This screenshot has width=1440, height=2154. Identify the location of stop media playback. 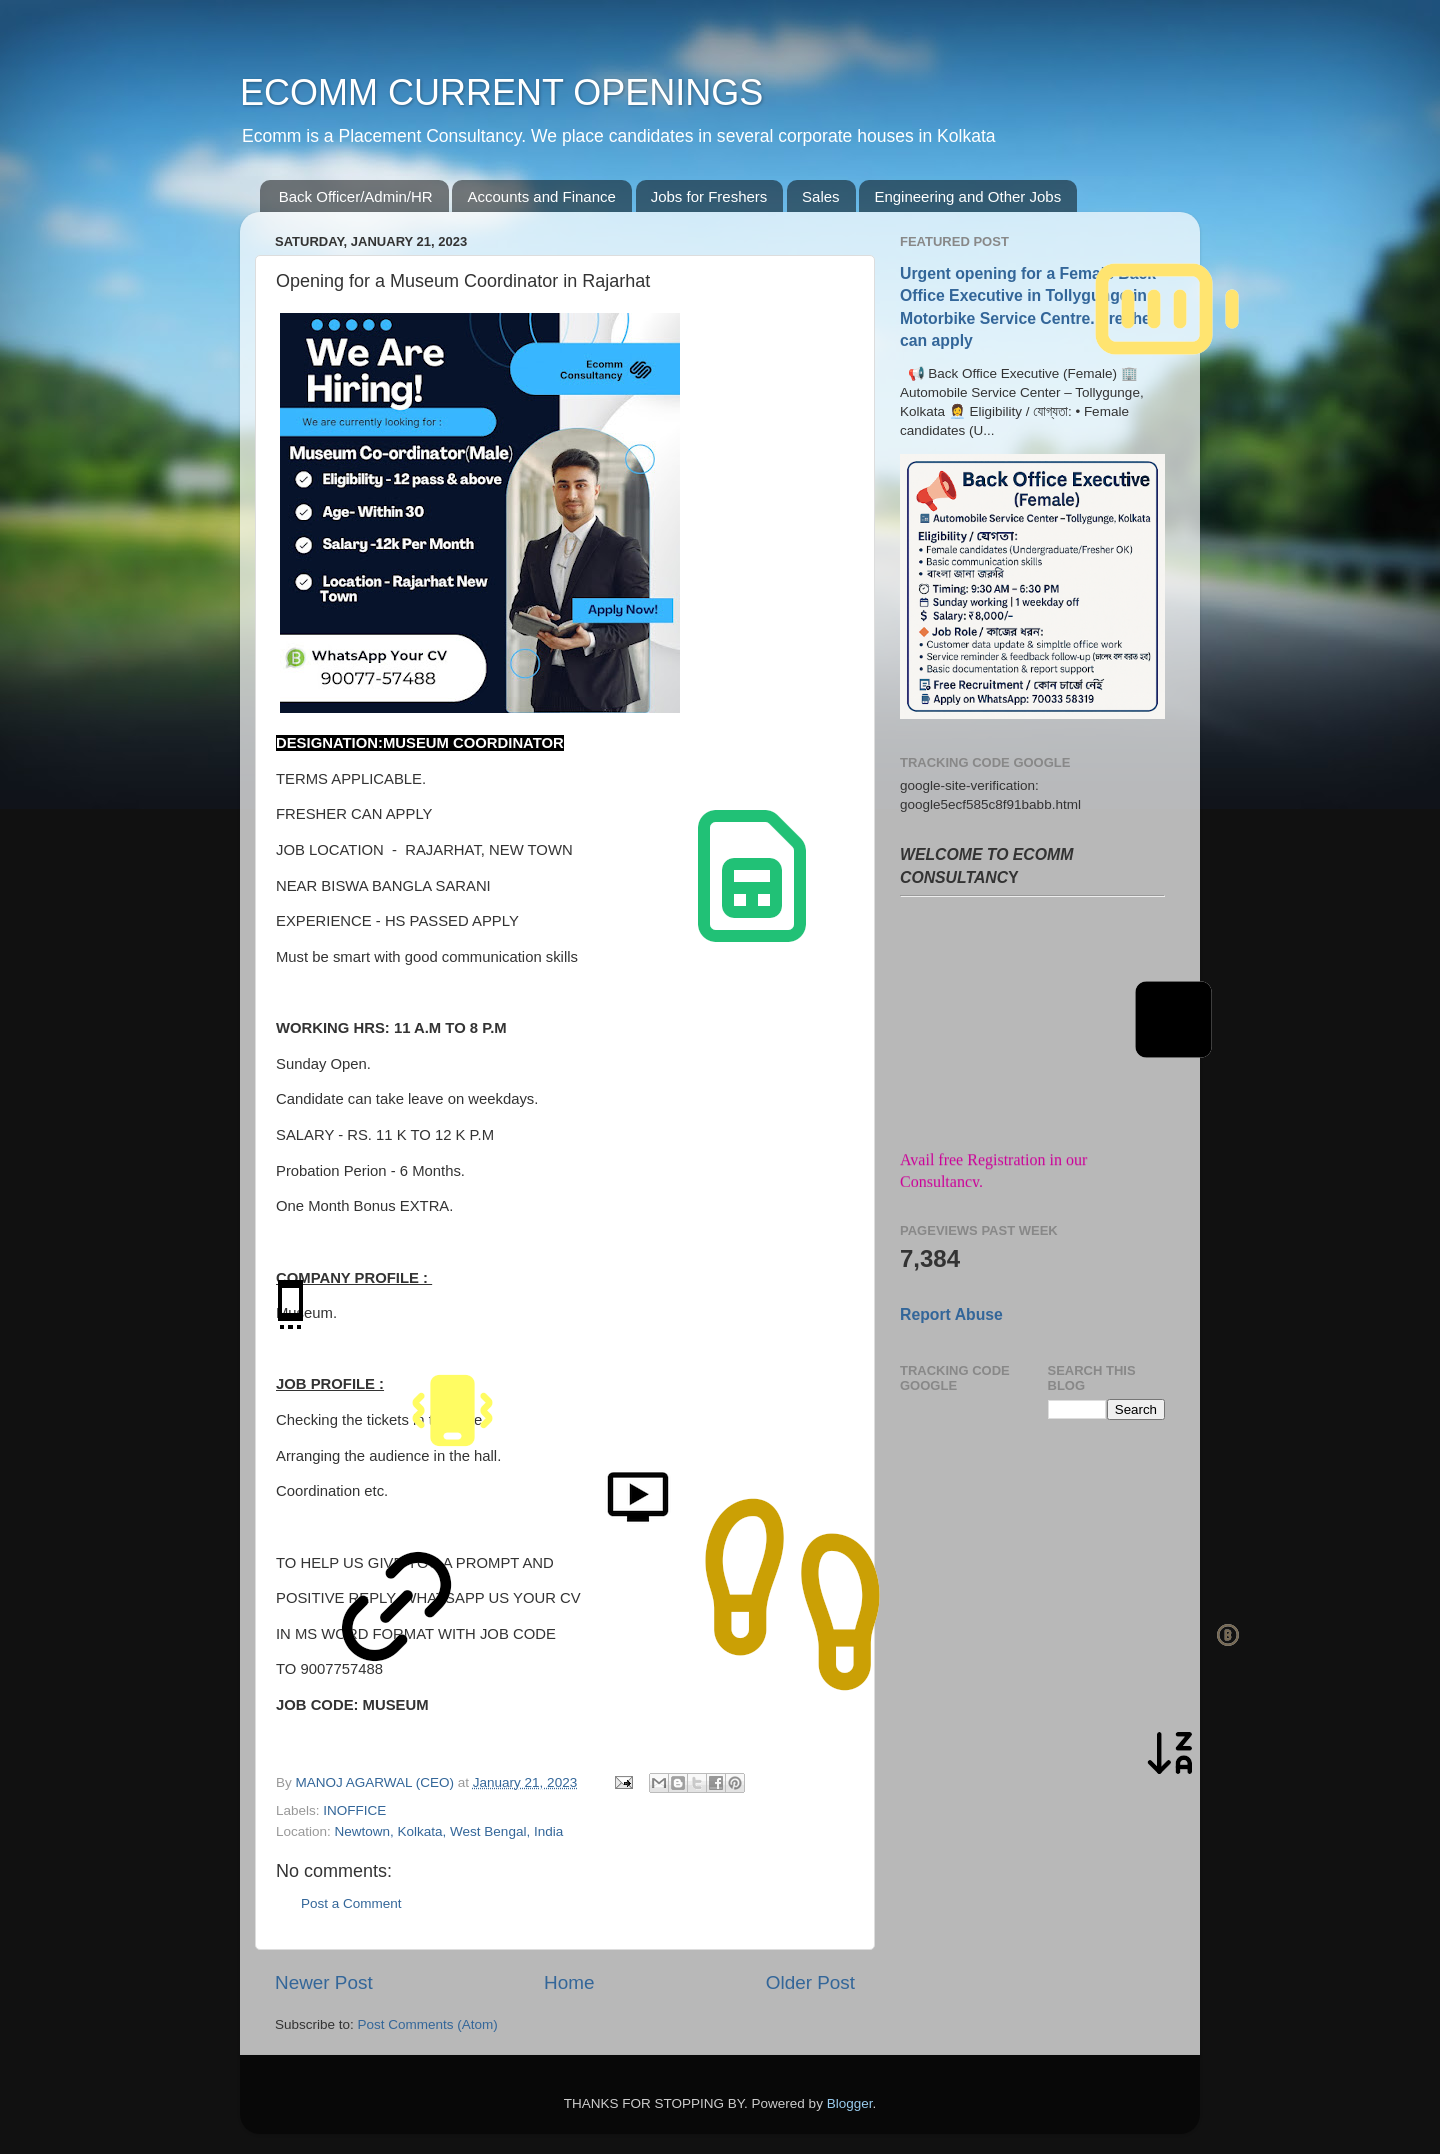
(1173, 1019).